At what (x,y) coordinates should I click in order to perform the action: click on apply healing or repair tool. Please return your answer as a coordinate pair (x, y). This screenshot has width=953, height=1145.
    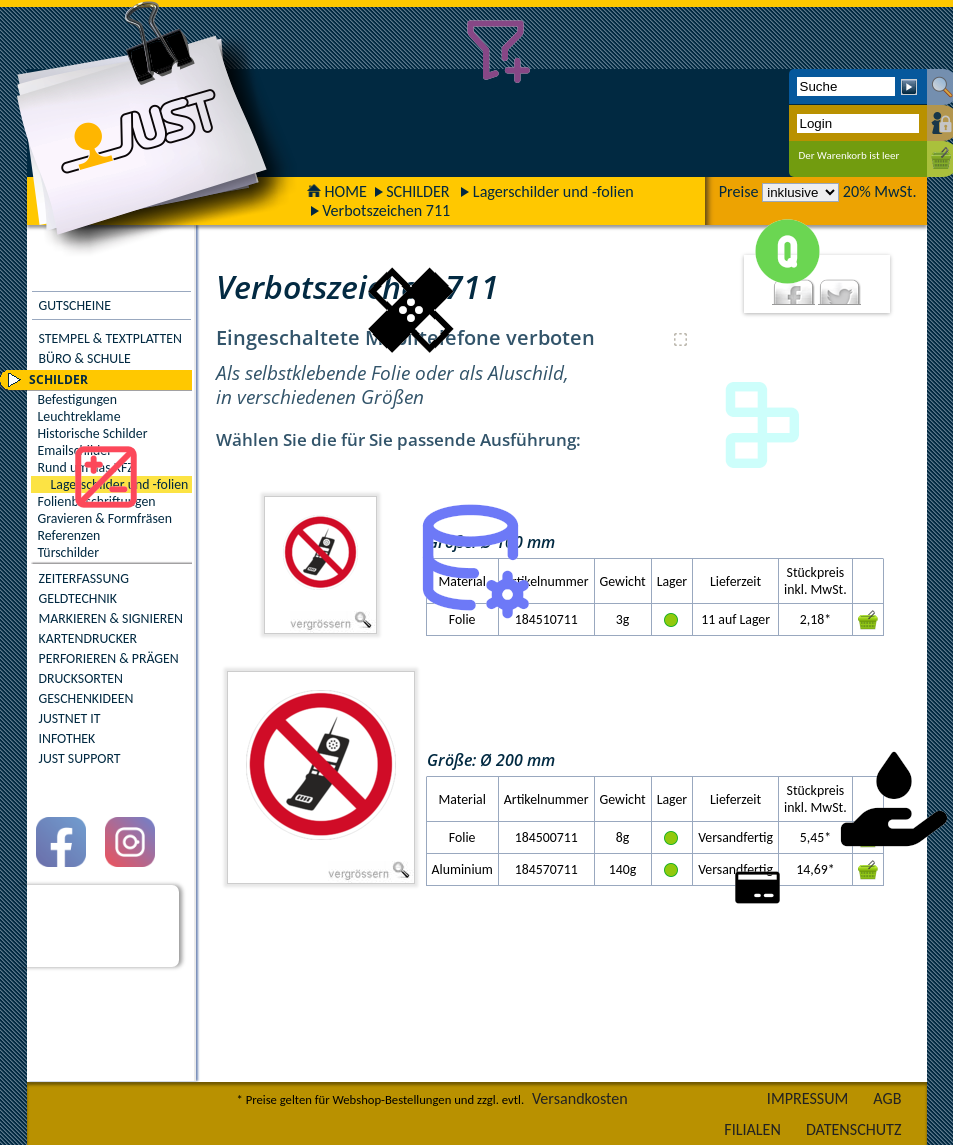
    Looking at the image, I should click on (411, 310).